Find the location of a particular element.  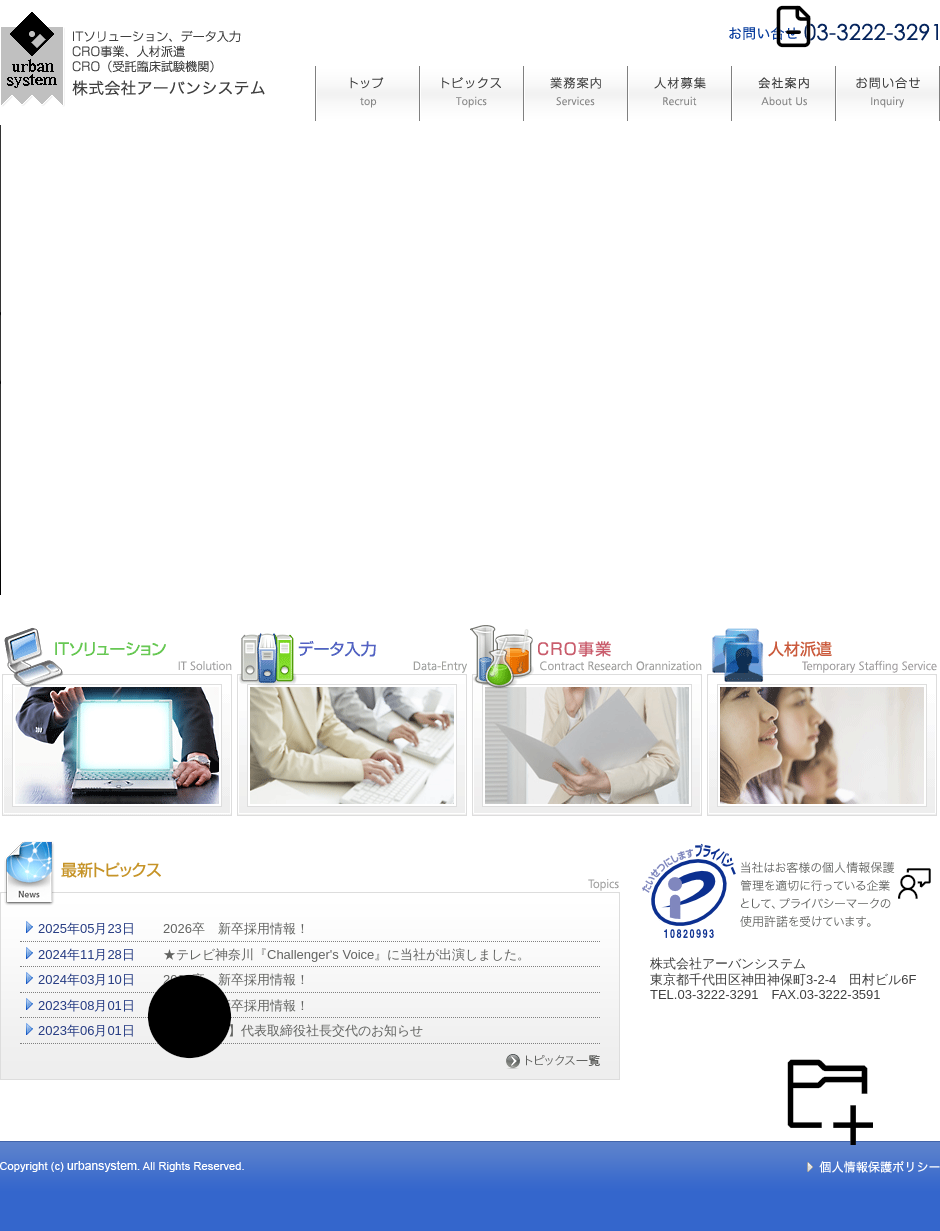

submit feedback or comments is located at coordinates (915, 883).